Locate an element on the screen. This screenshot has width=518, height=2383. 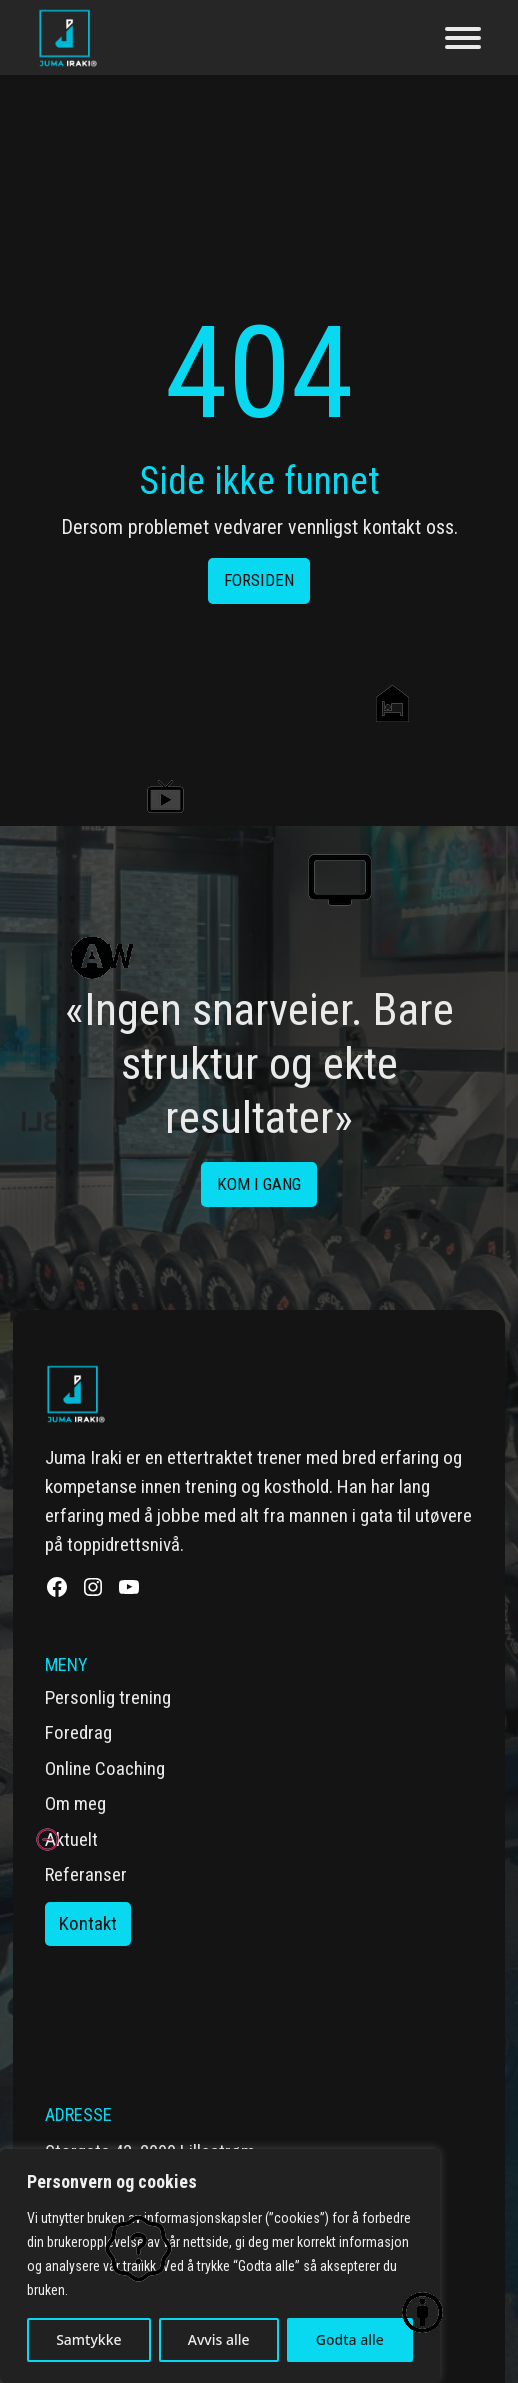
indicates unverified status or identity is located at coordinates (138, 2248).